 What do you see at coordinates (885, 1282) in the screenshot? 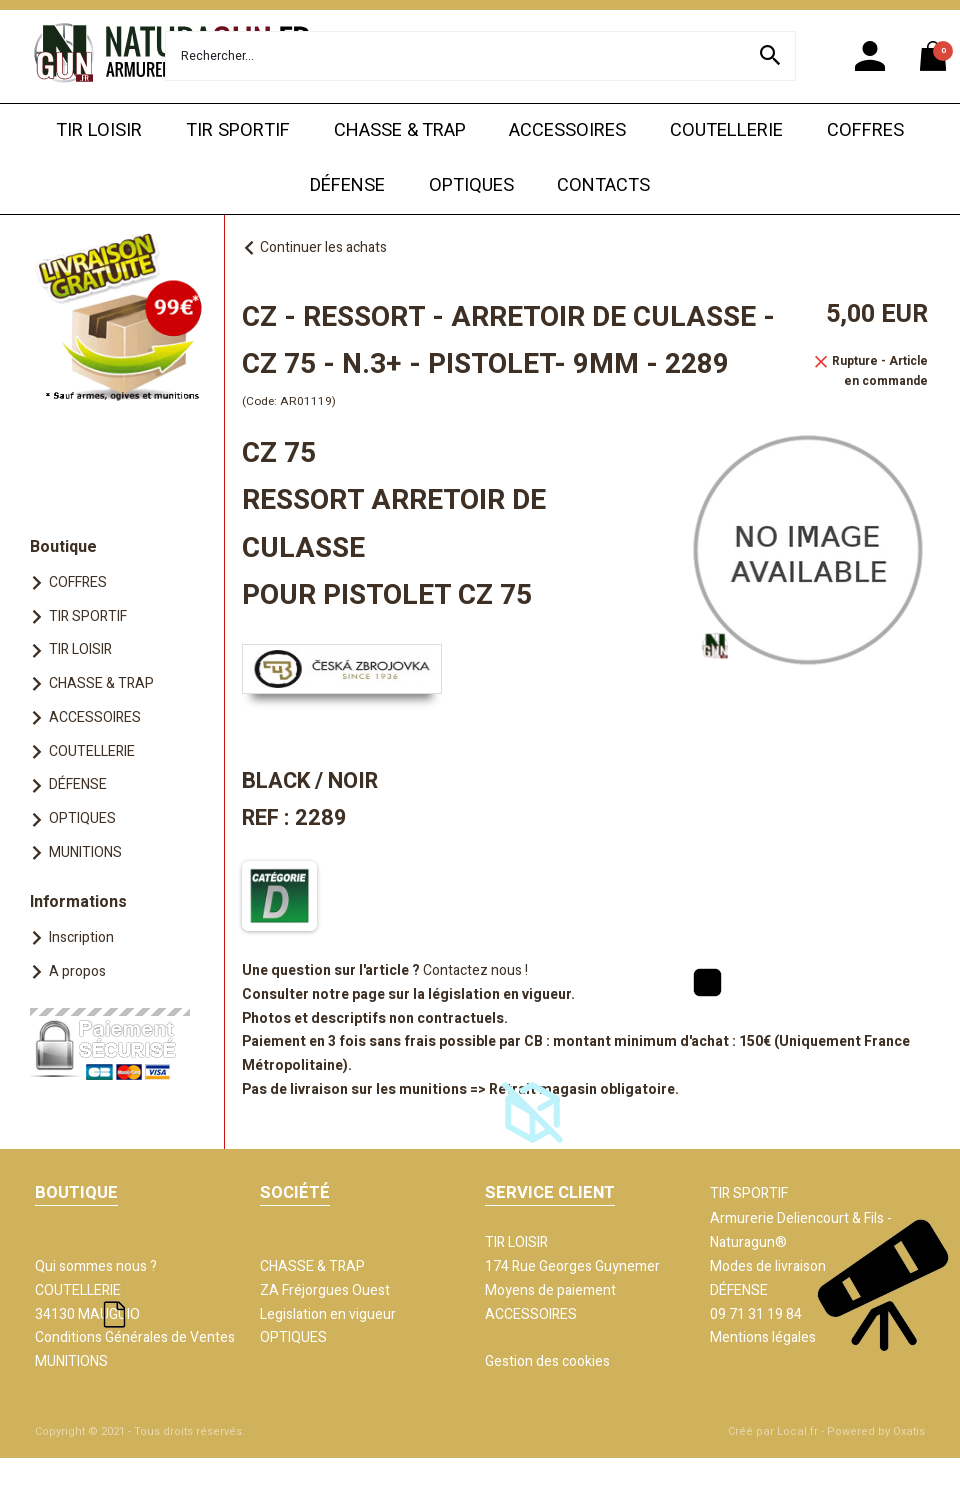
I see `explore or discover new content` at bounding box center [885, 1282].